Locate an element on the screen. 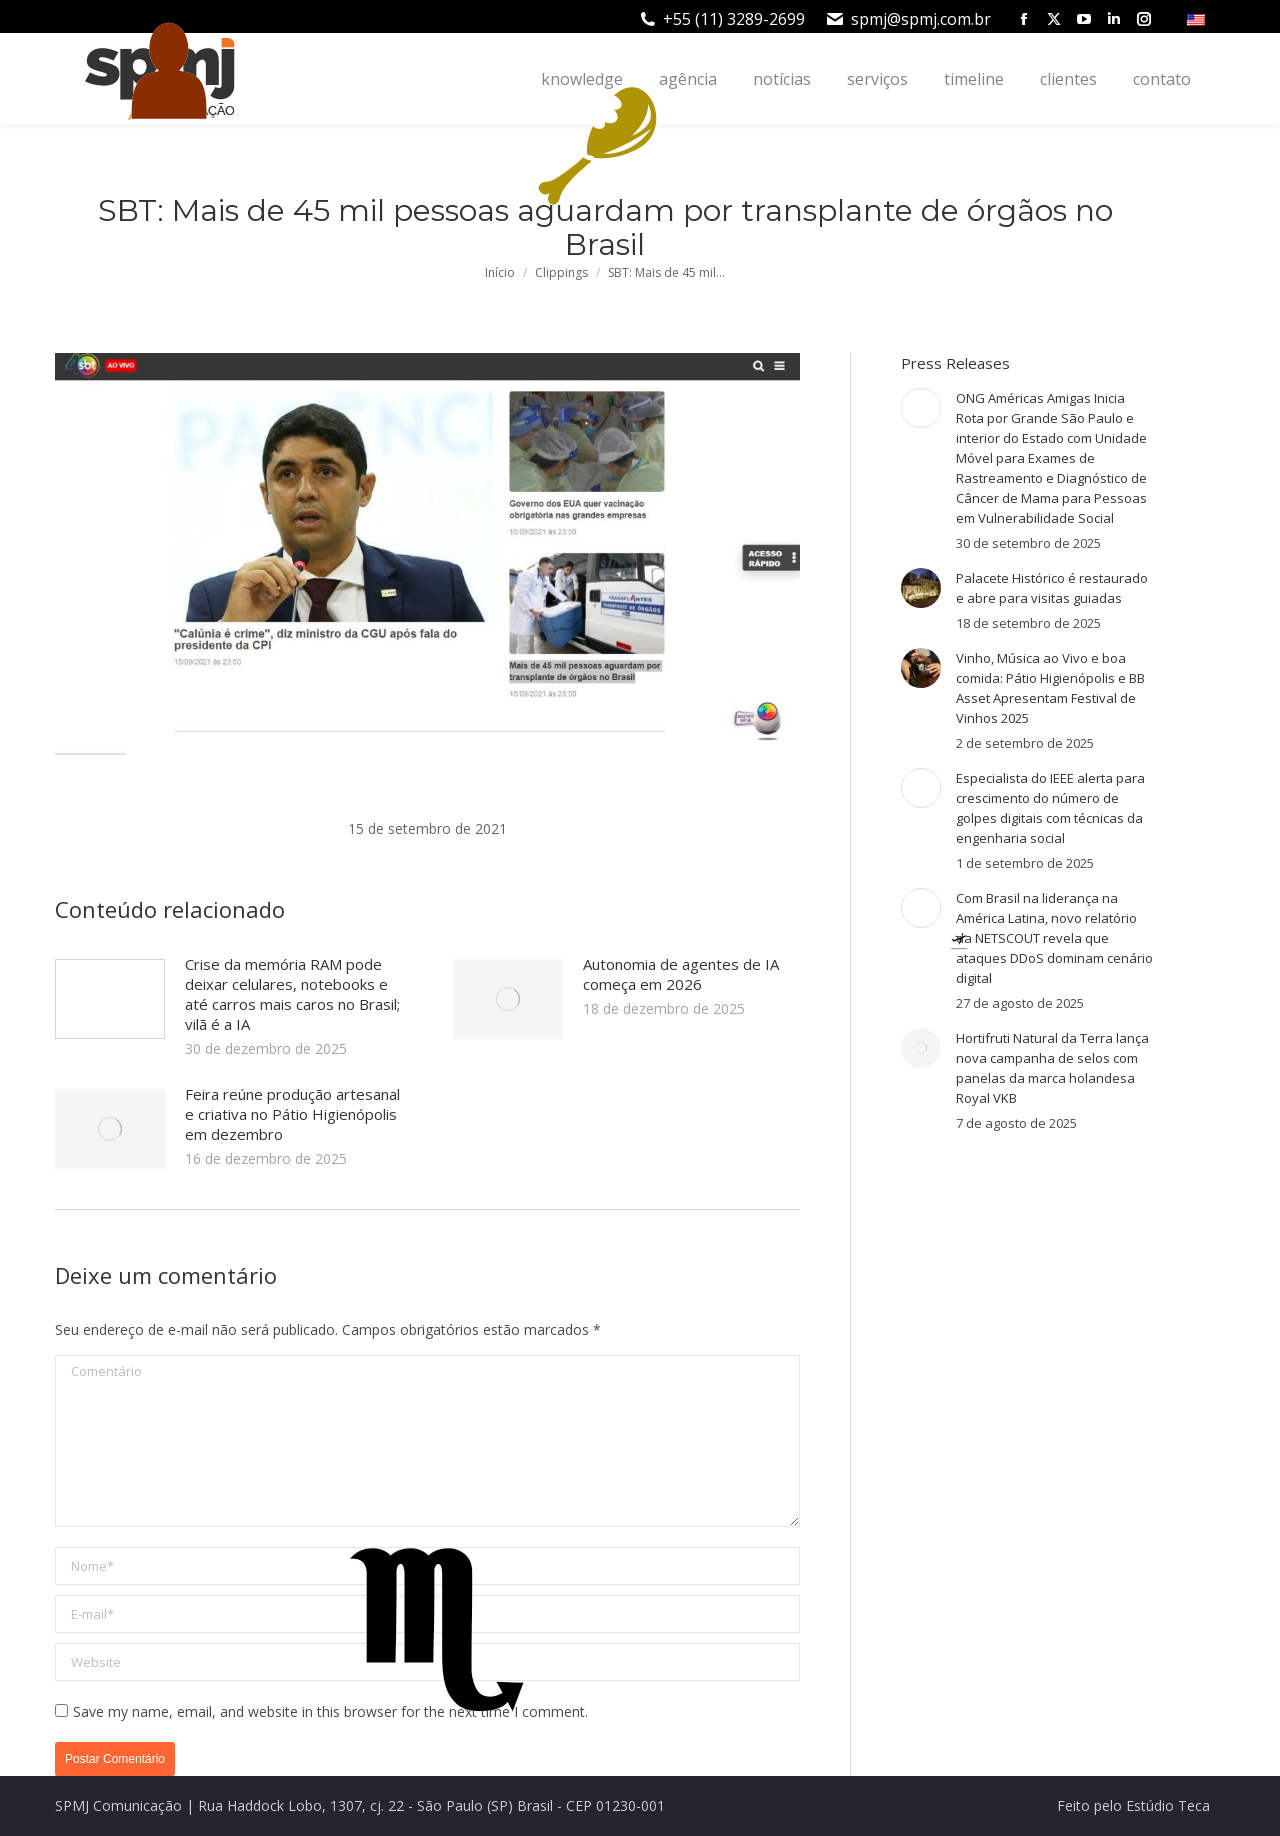 Image resolution: width=1280 pixels, height=1836 pixels. view departing flights is located at coordinates (959, 942).